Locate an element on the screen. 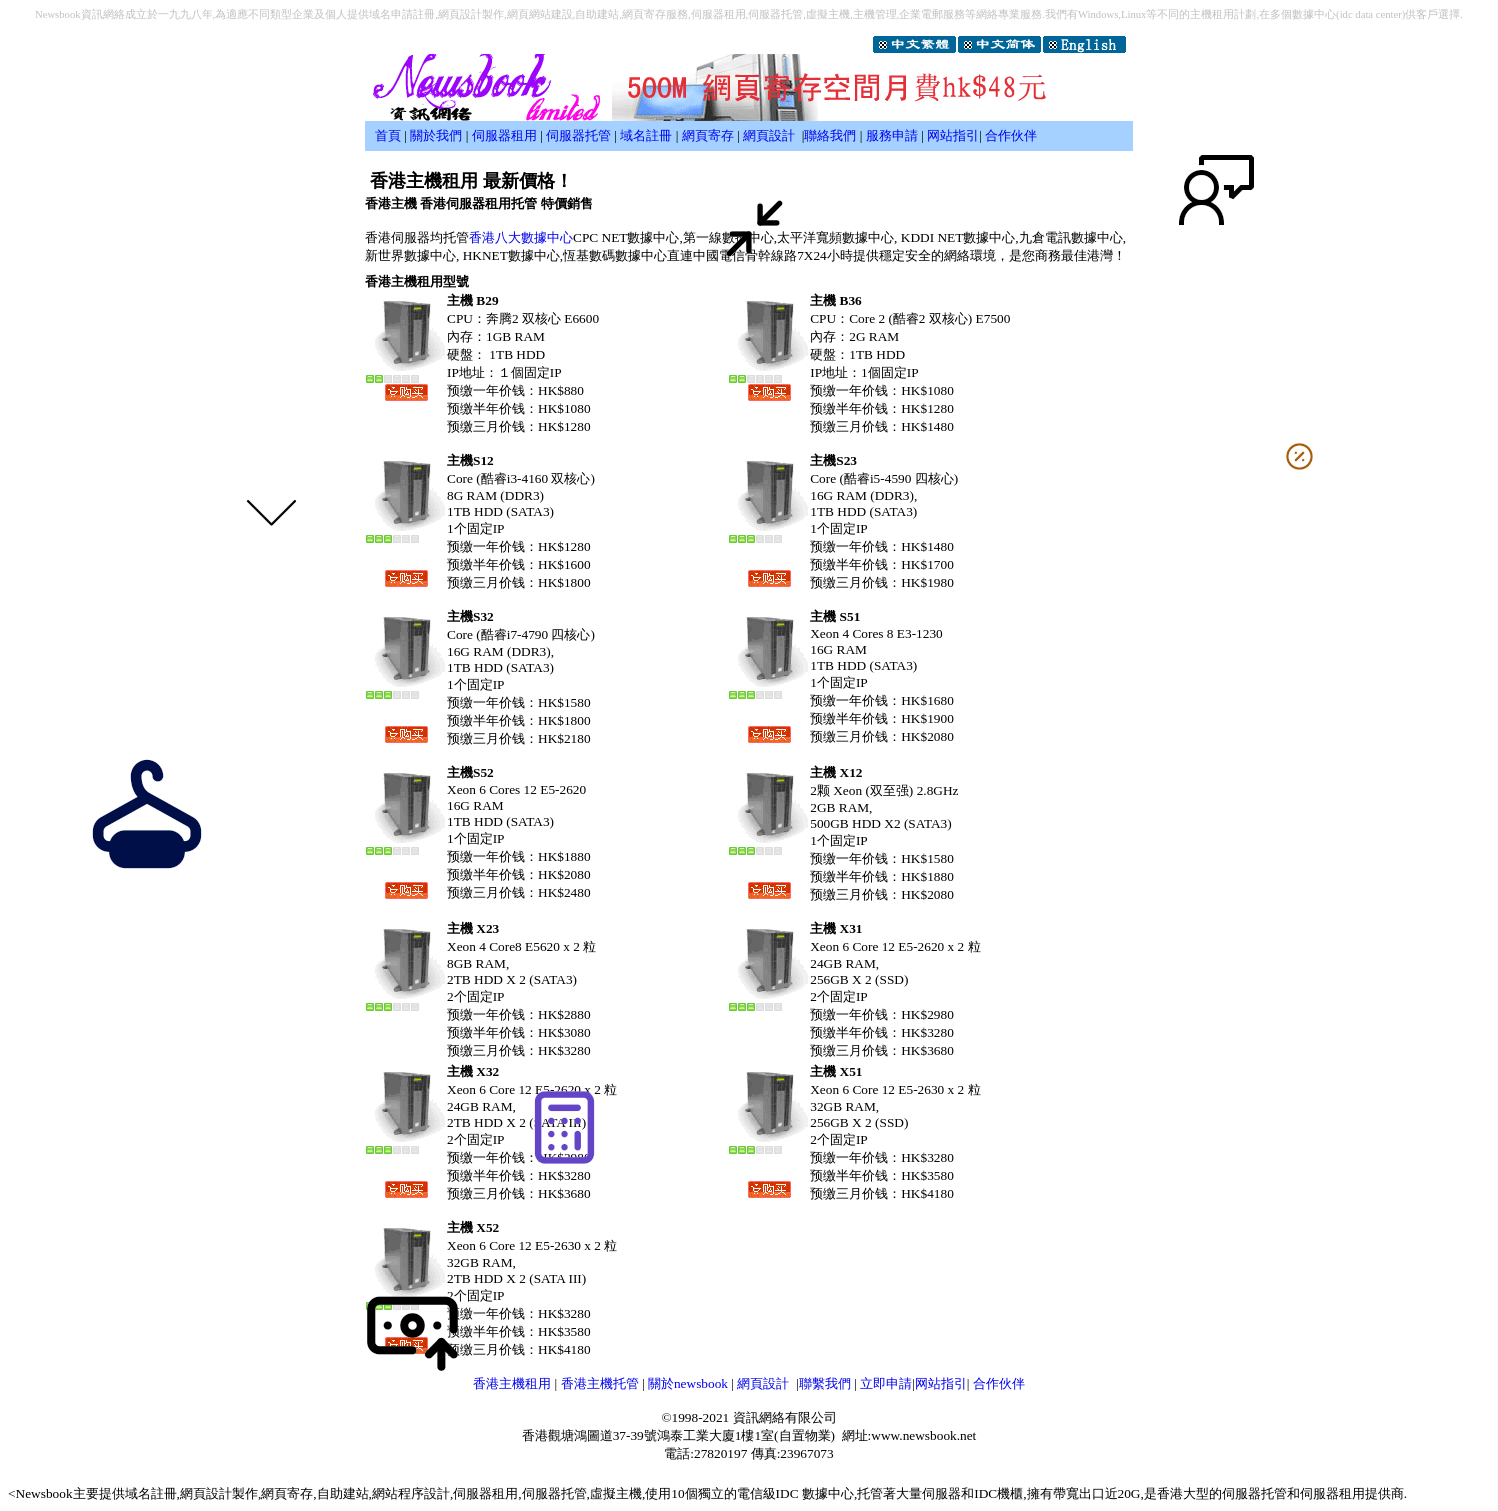 The height and width of the screenshot is (1511, 1498). view available discounts or promotions is located at coordinates (1299, 456).